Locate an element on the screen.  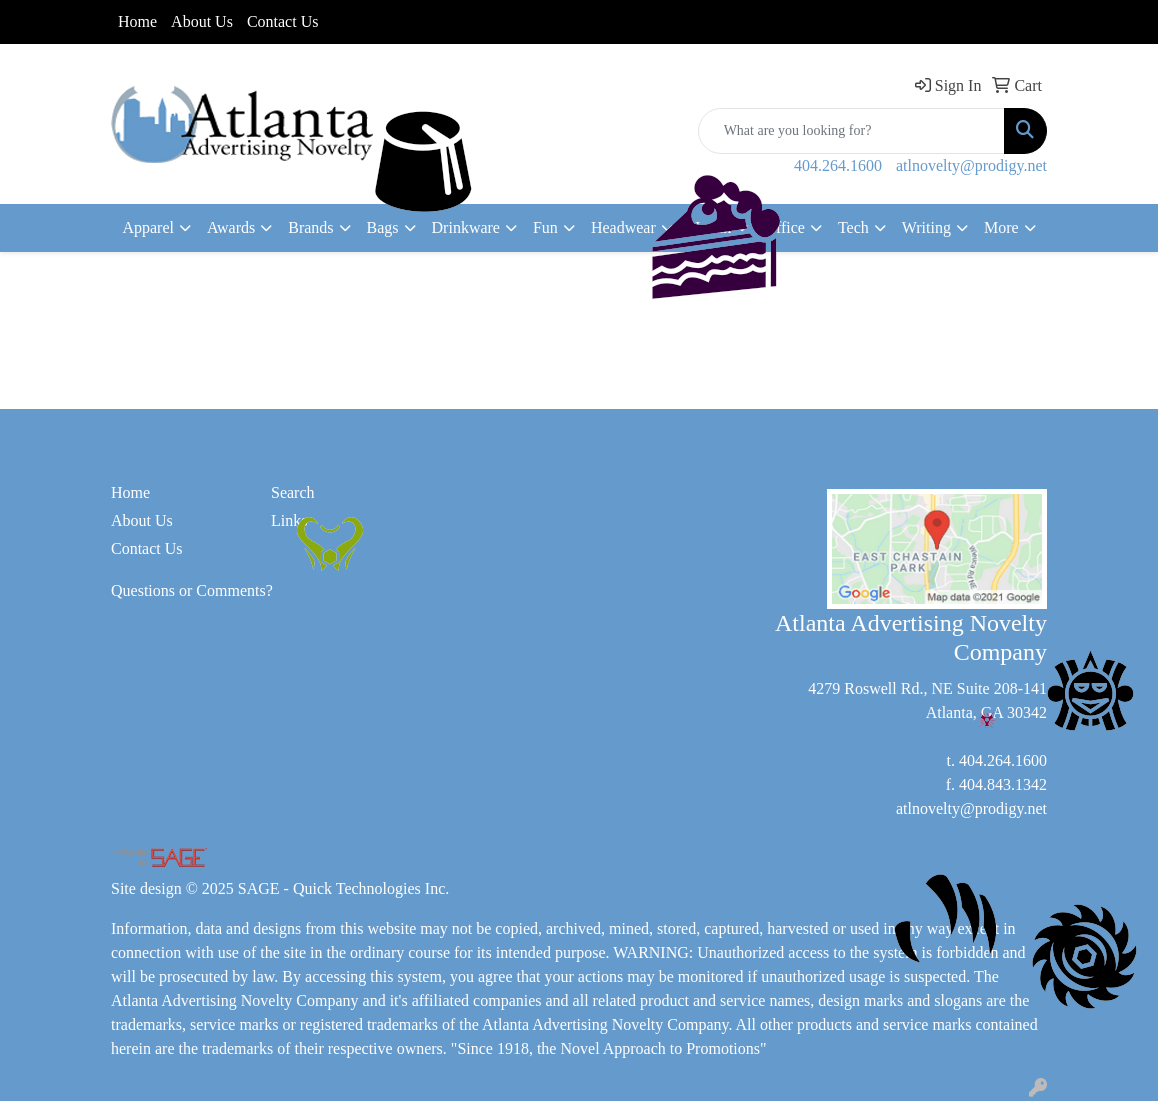
view aztec or mesoamerican themed content is located at coordinates (1090, 690).